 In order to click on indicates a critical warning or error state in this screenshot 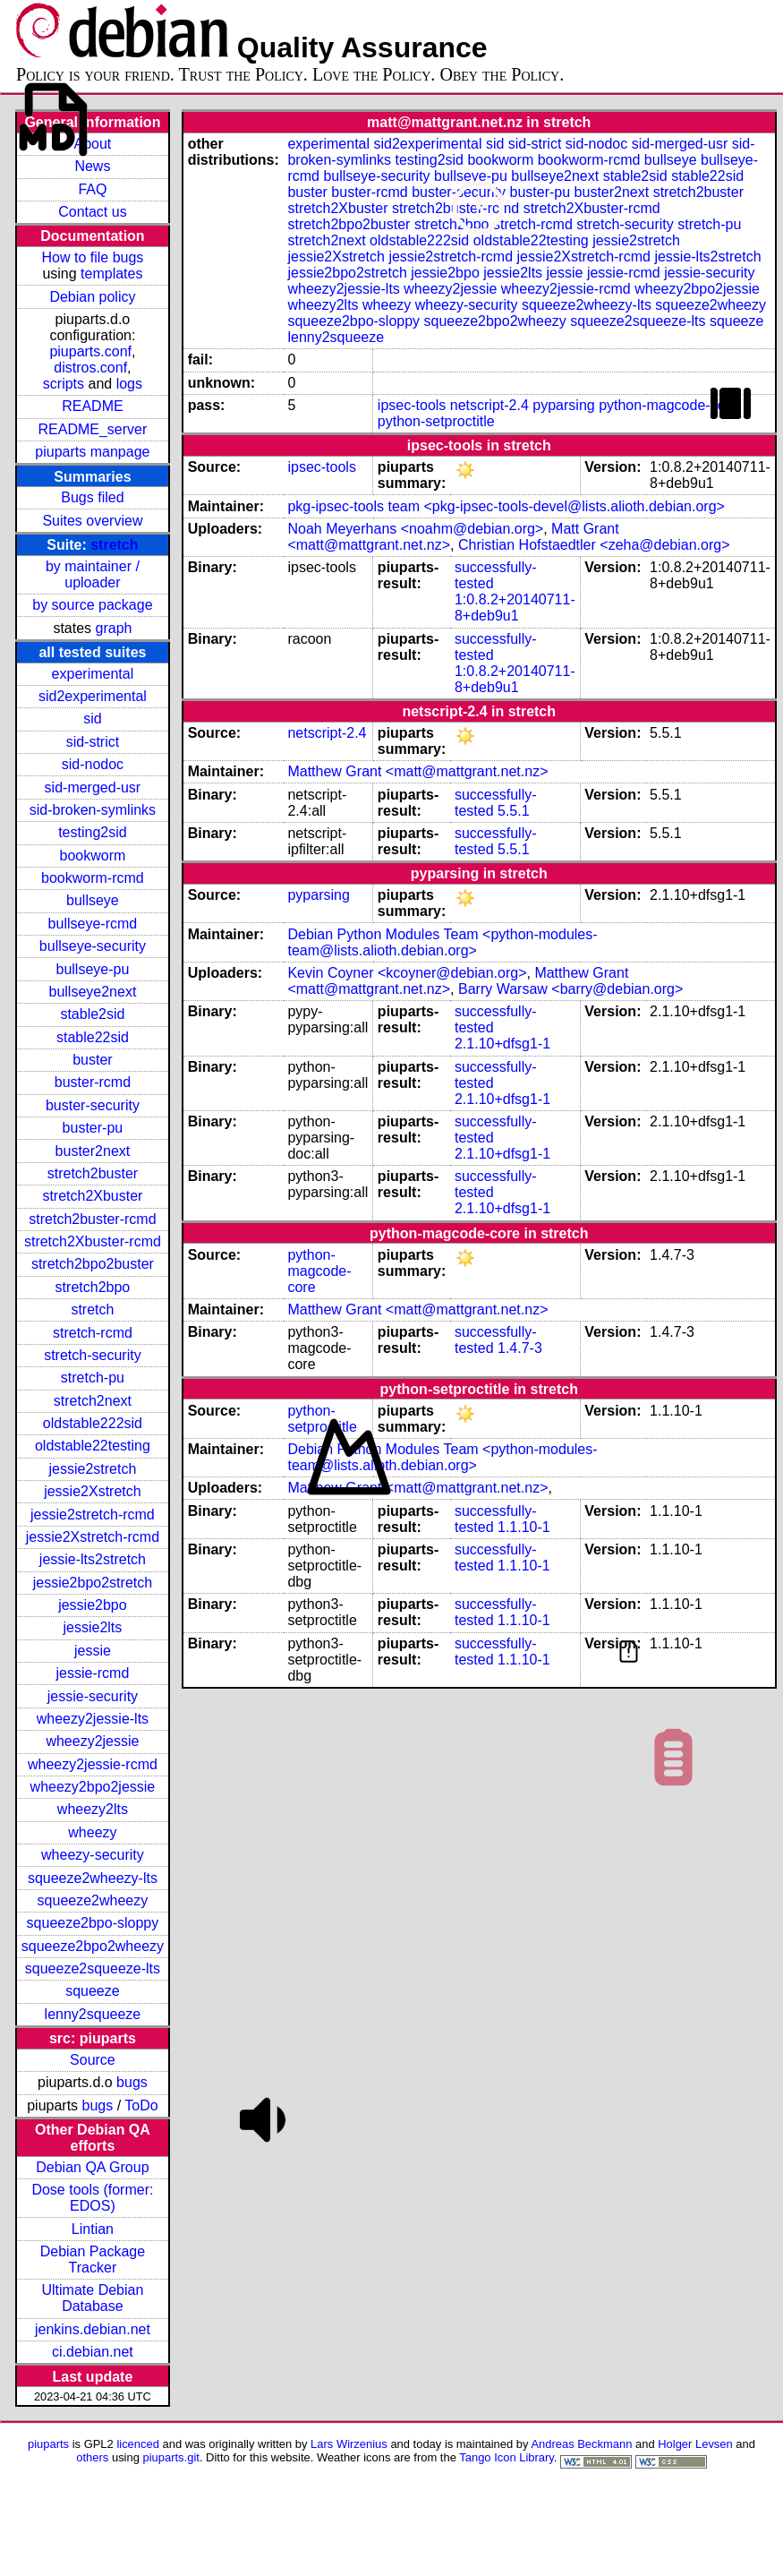, I will do `click(478, 207)`.